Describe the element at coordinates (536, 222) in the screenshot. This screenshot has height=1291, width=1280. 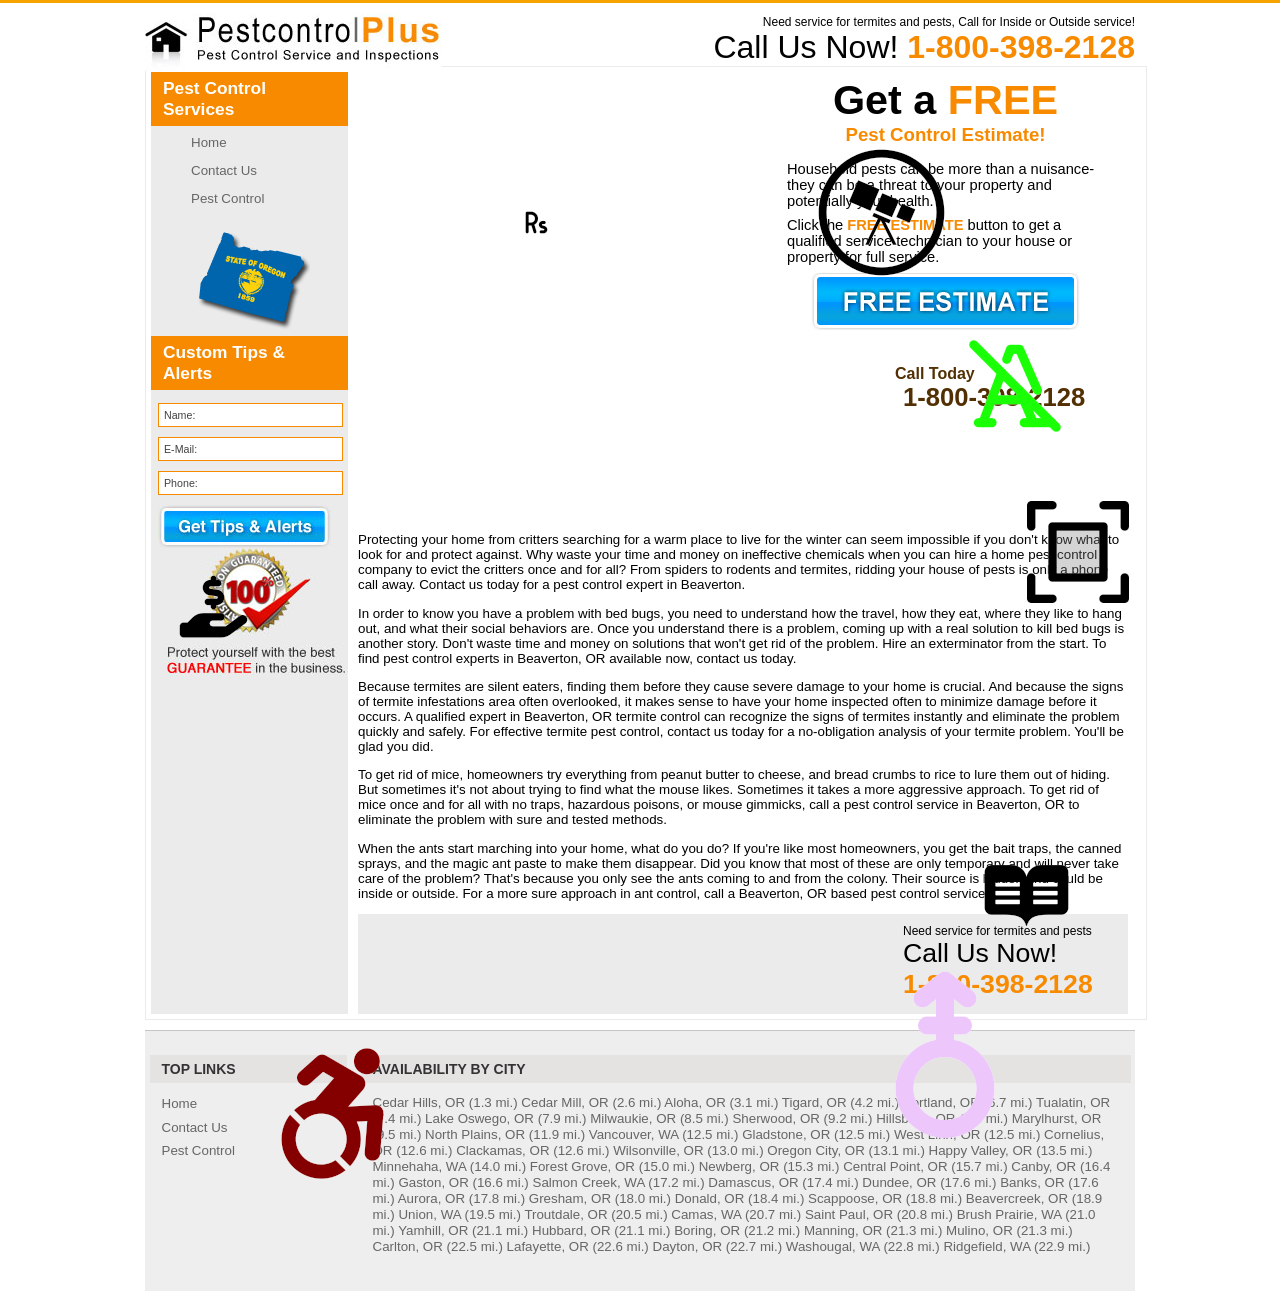
I see `indicates Indian rupee currency` at that location.